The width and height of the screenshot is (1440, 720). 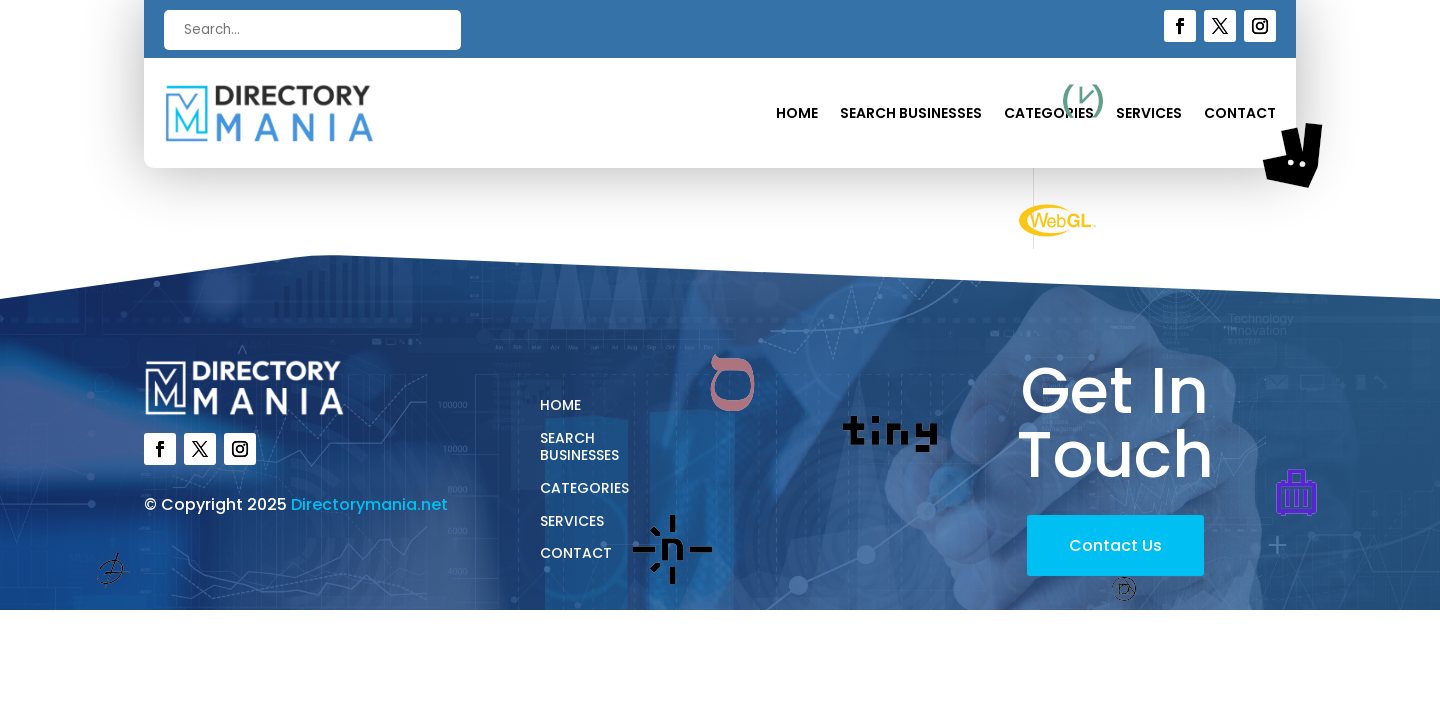 What do you see at coordinates (1296, 493) in the screenshot?
I see `access travel or trip planning features` at bounding box center [1296, 493].